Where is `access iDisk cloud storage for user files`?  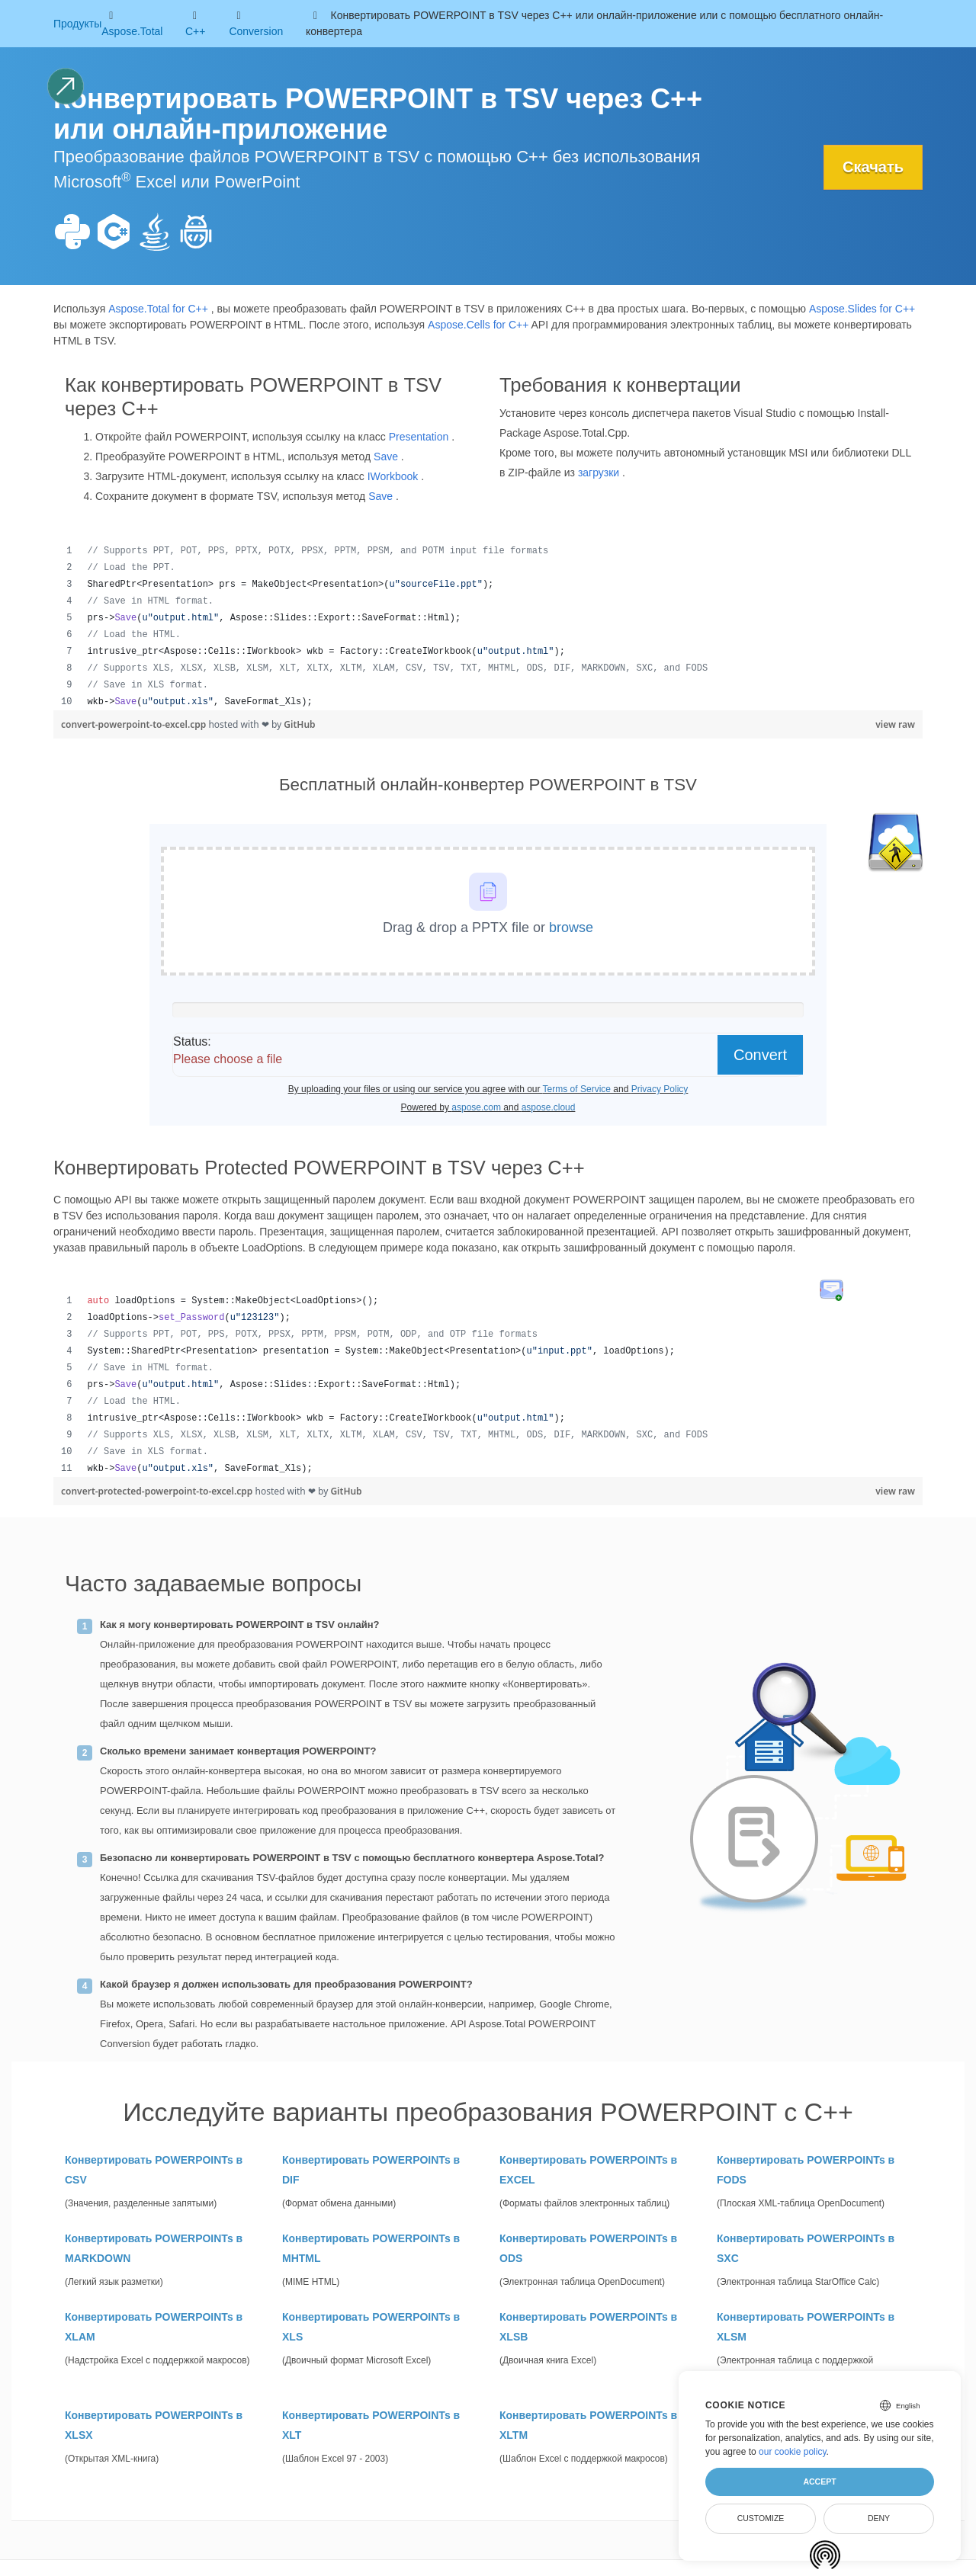
access iDisk cloud storage for user files is located at coordinates (895, 842).